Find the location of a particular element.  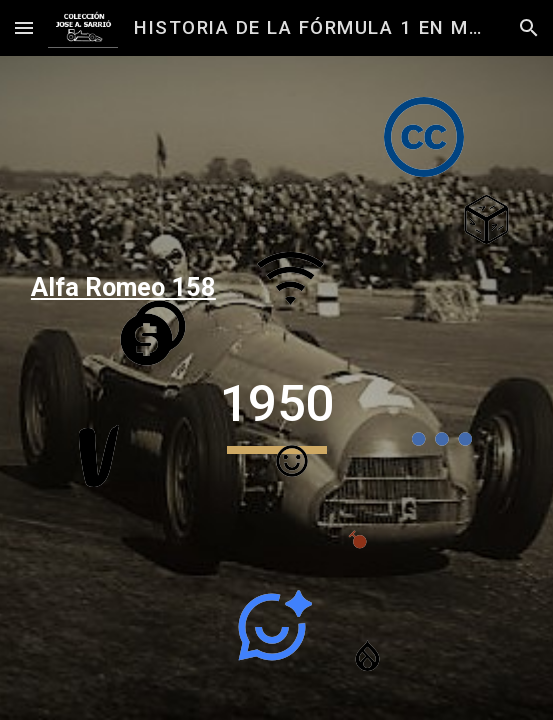

indicates content is licensed under Creative Commons is located at coordinates (424, 137).